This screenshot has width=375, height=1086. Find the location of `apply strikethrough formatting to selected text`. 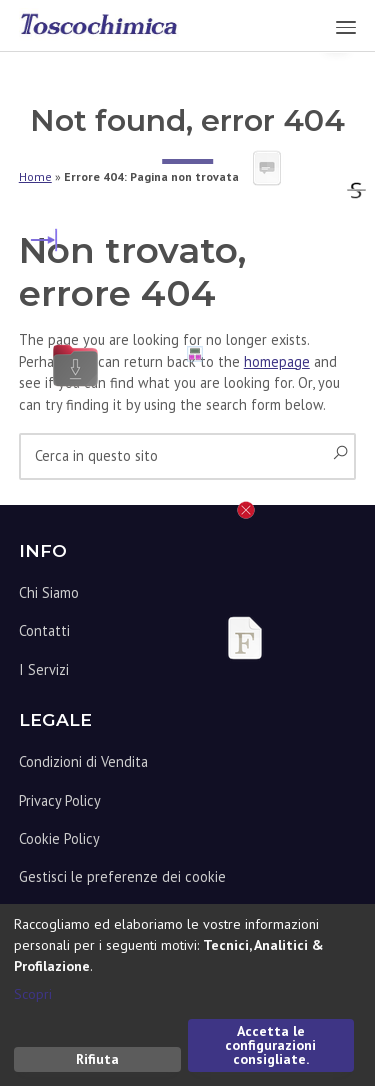

apply strikethrough formatting to selected text is located at coordinates (356, 190).